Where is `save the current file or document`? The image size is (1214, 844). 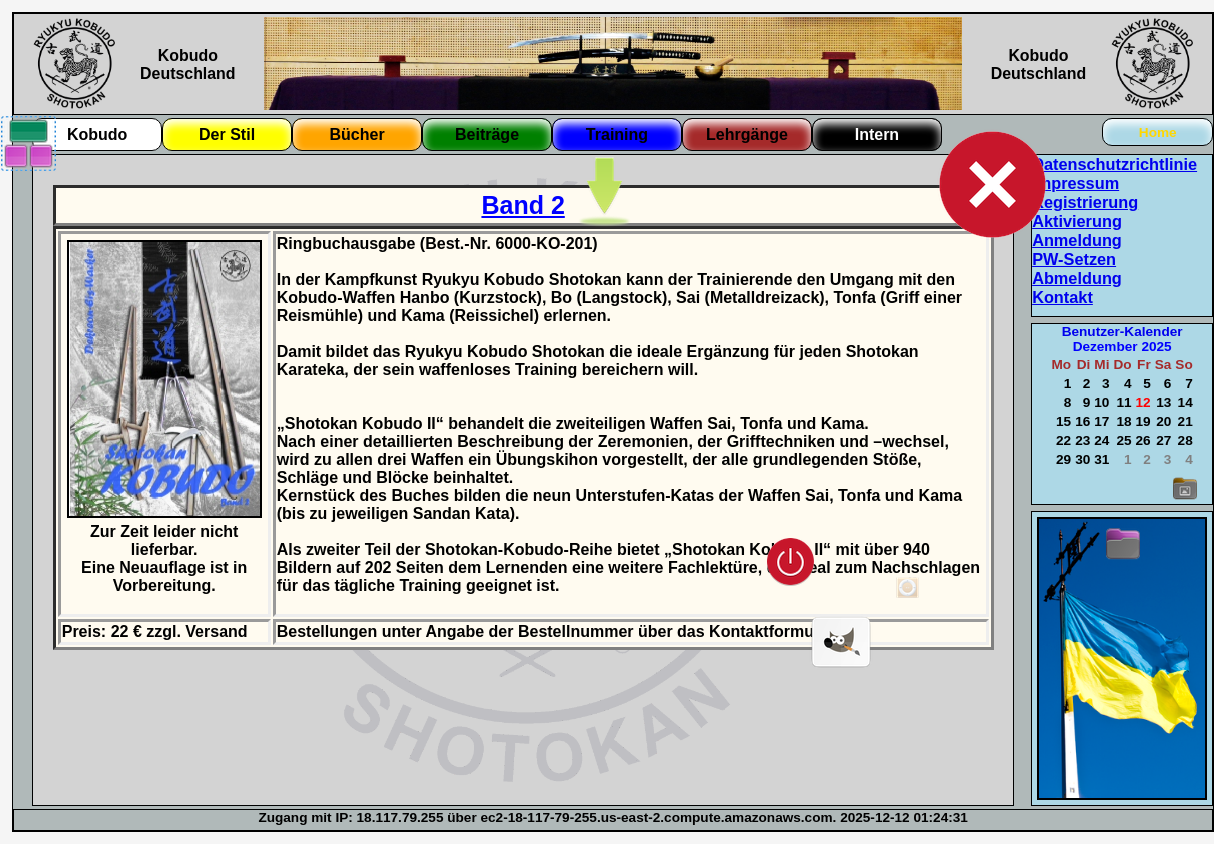
save the current file or document is located at coordinates (604, 187).